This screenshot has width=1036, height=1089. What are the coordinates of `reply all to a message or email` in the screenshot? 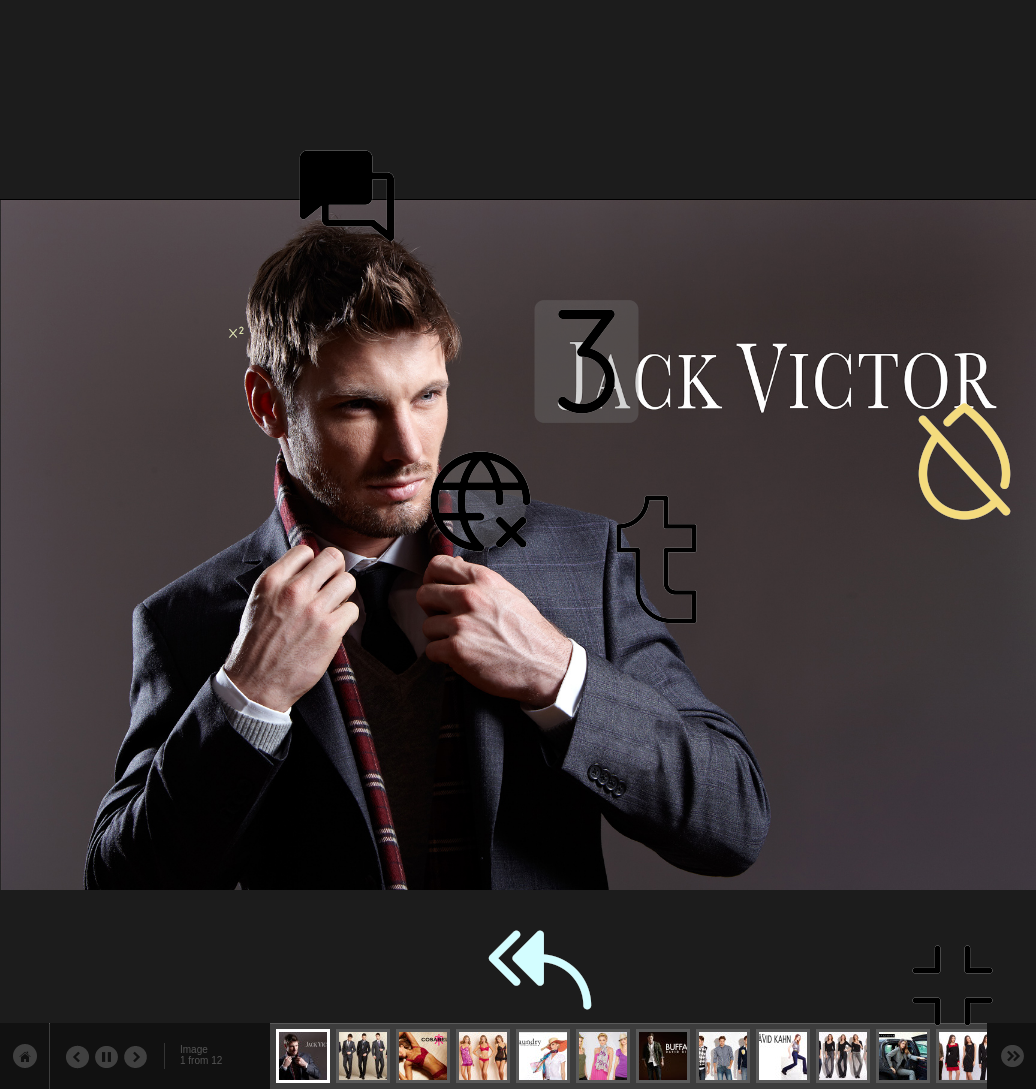 It's located at (540, 970).